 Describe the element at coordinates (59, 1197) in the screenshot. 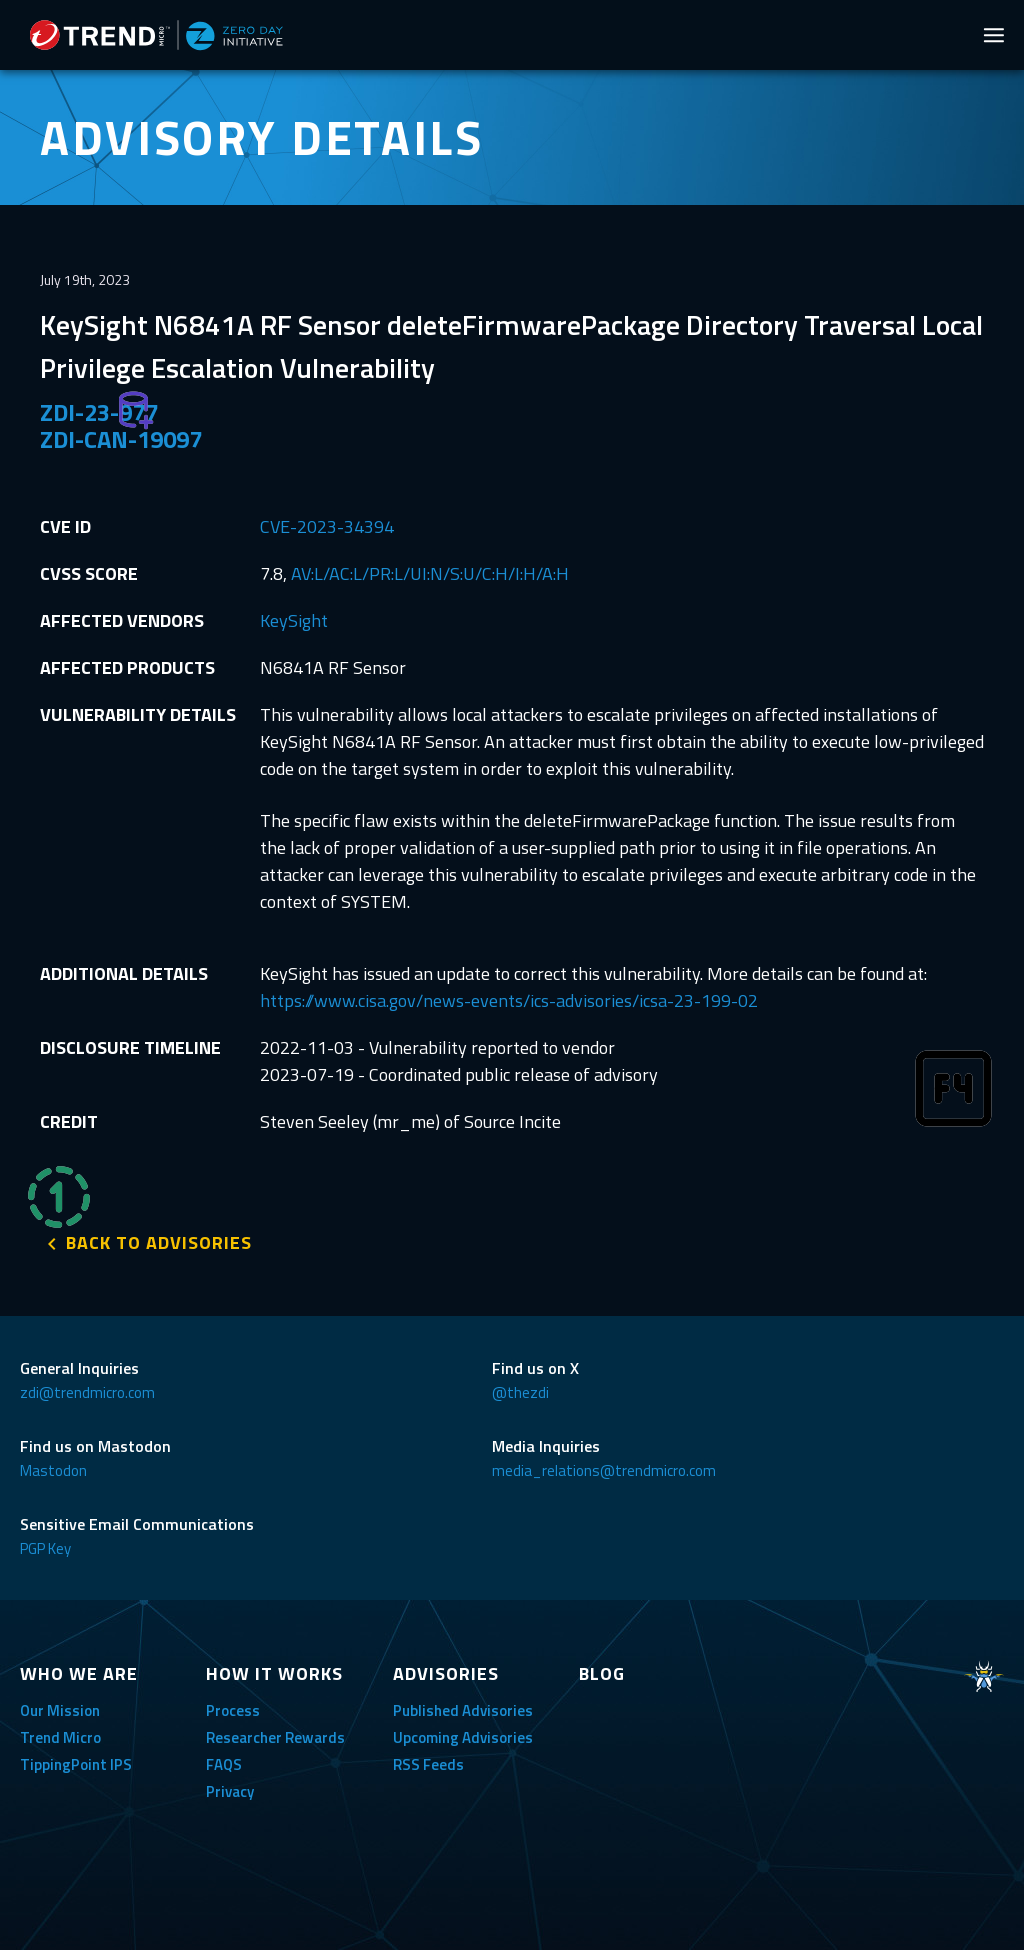

I see `indicates step one in a multi-step process` at that location.